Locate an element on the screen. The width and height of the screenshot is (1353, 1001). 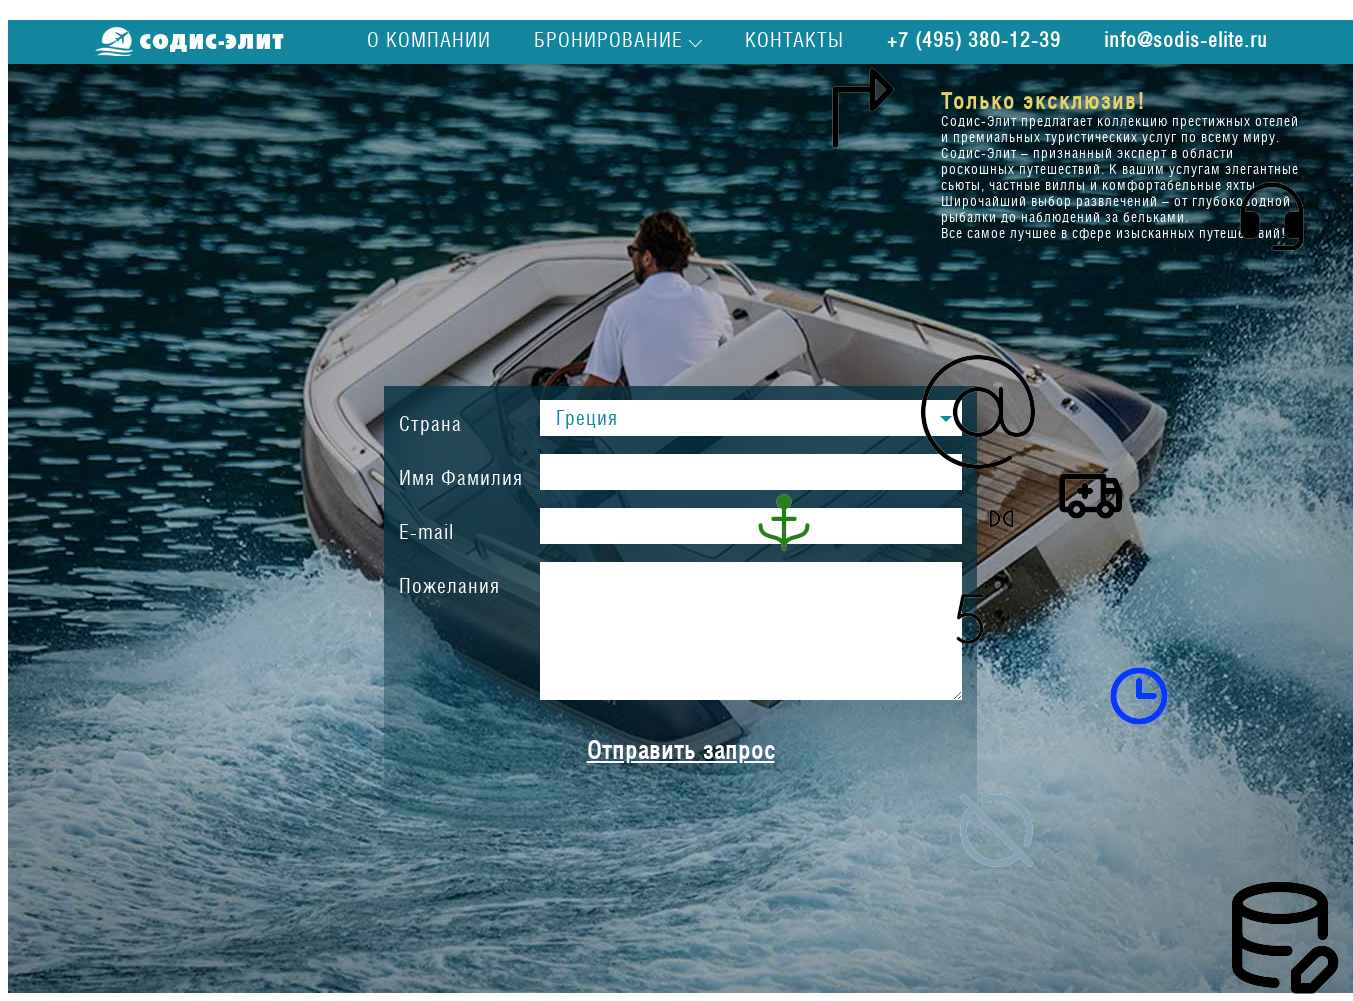
edit database settings or content is located at coordinates (1280, 935).